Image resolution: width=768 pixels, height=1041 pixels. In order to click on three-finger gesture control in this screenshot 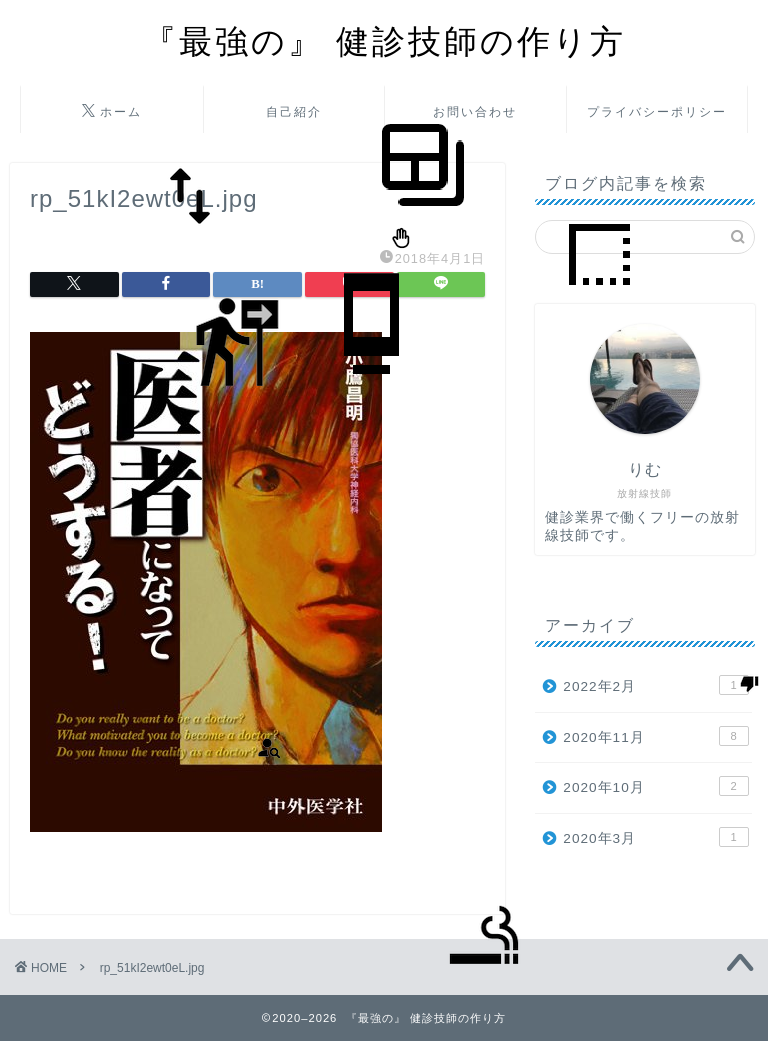, I will do `click(401, 238)`.